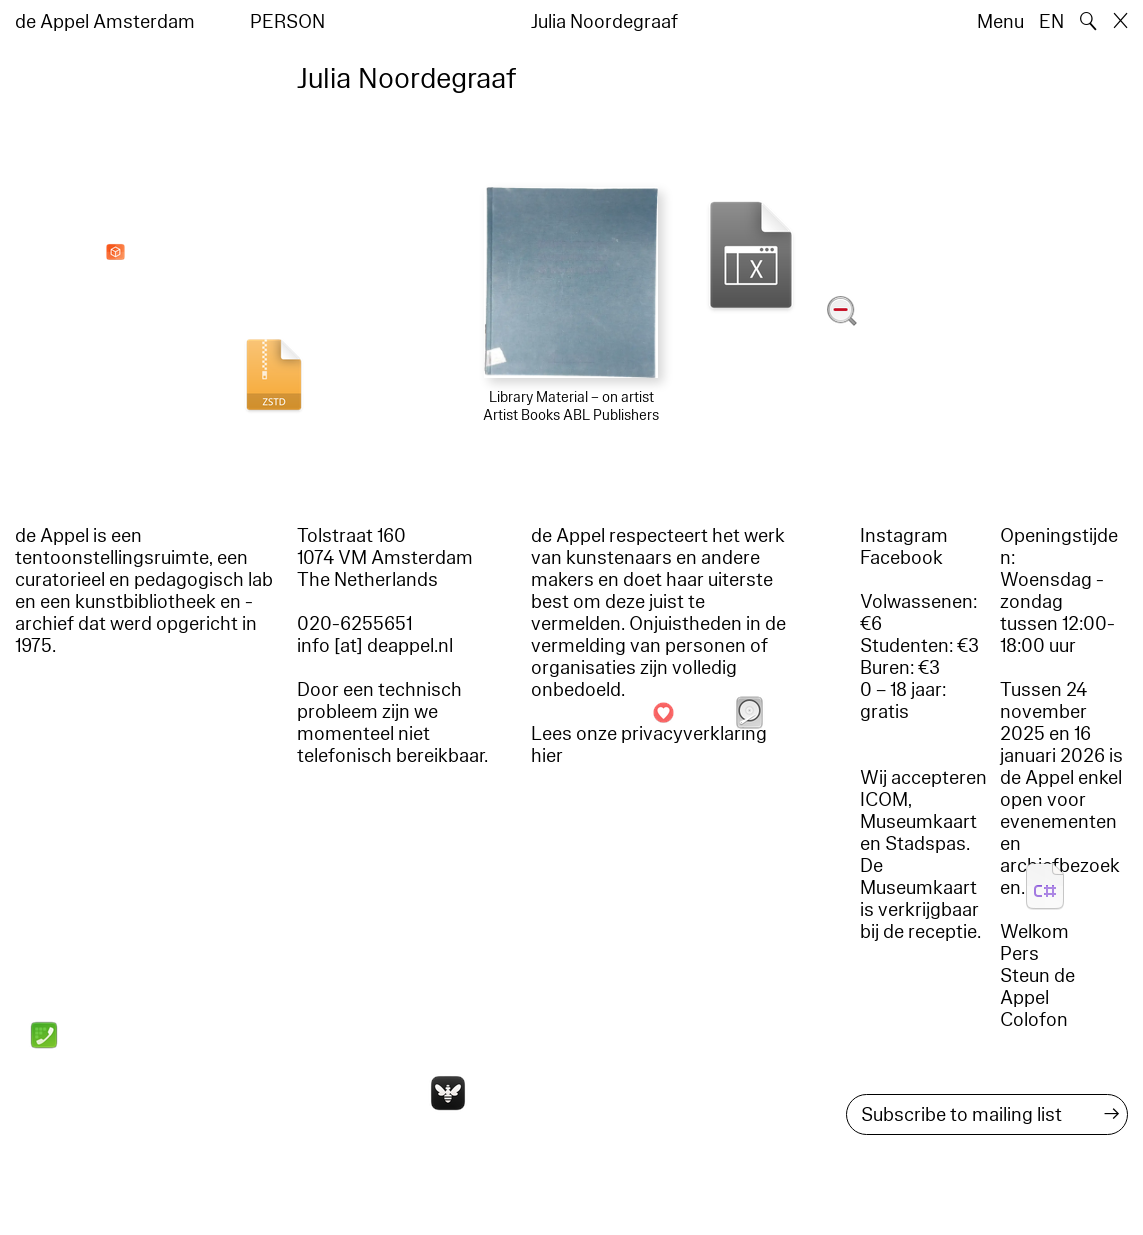  What do you see at coordinates (663, 712) in the screenshot?
I see `mark item as favorite` at bounding box center [663, 712].